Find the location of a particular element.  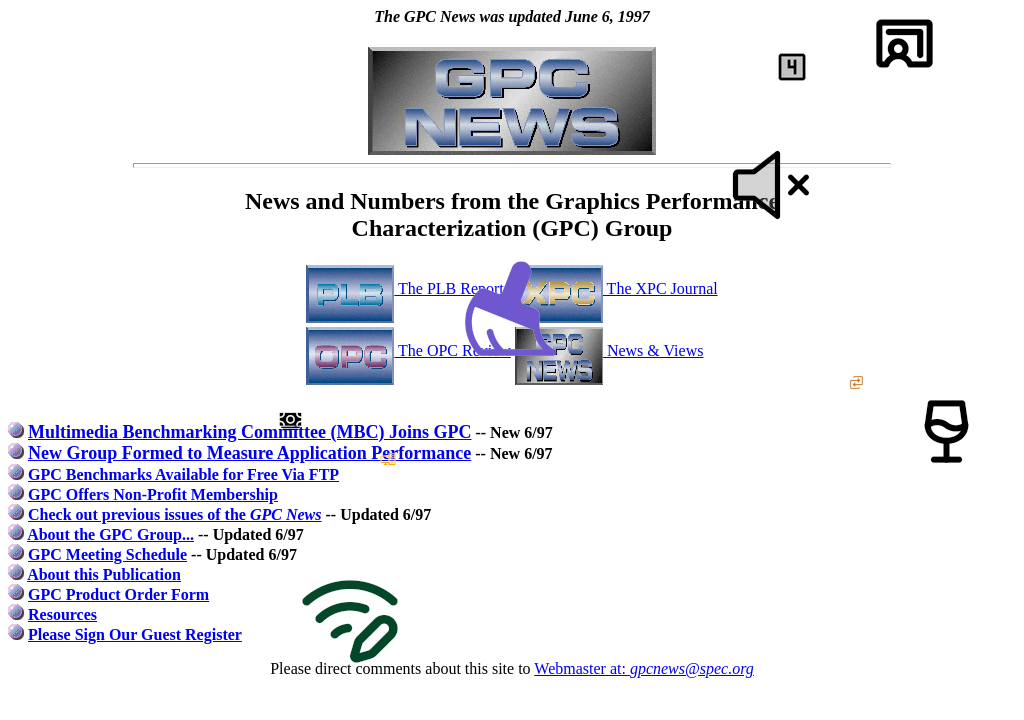

select image filter or effect number 4 is located at coordinates (792, 67).